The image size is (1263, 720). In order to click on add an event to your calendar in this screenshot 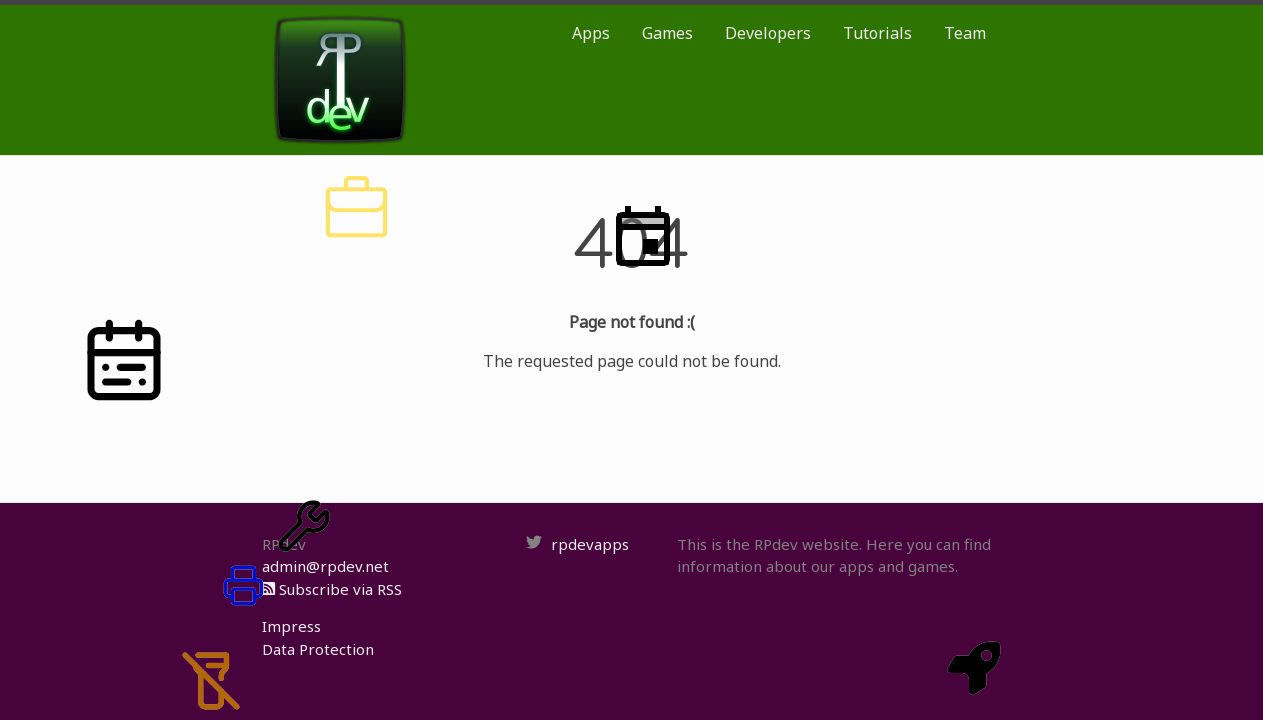, I will do `click(643, 239)`.